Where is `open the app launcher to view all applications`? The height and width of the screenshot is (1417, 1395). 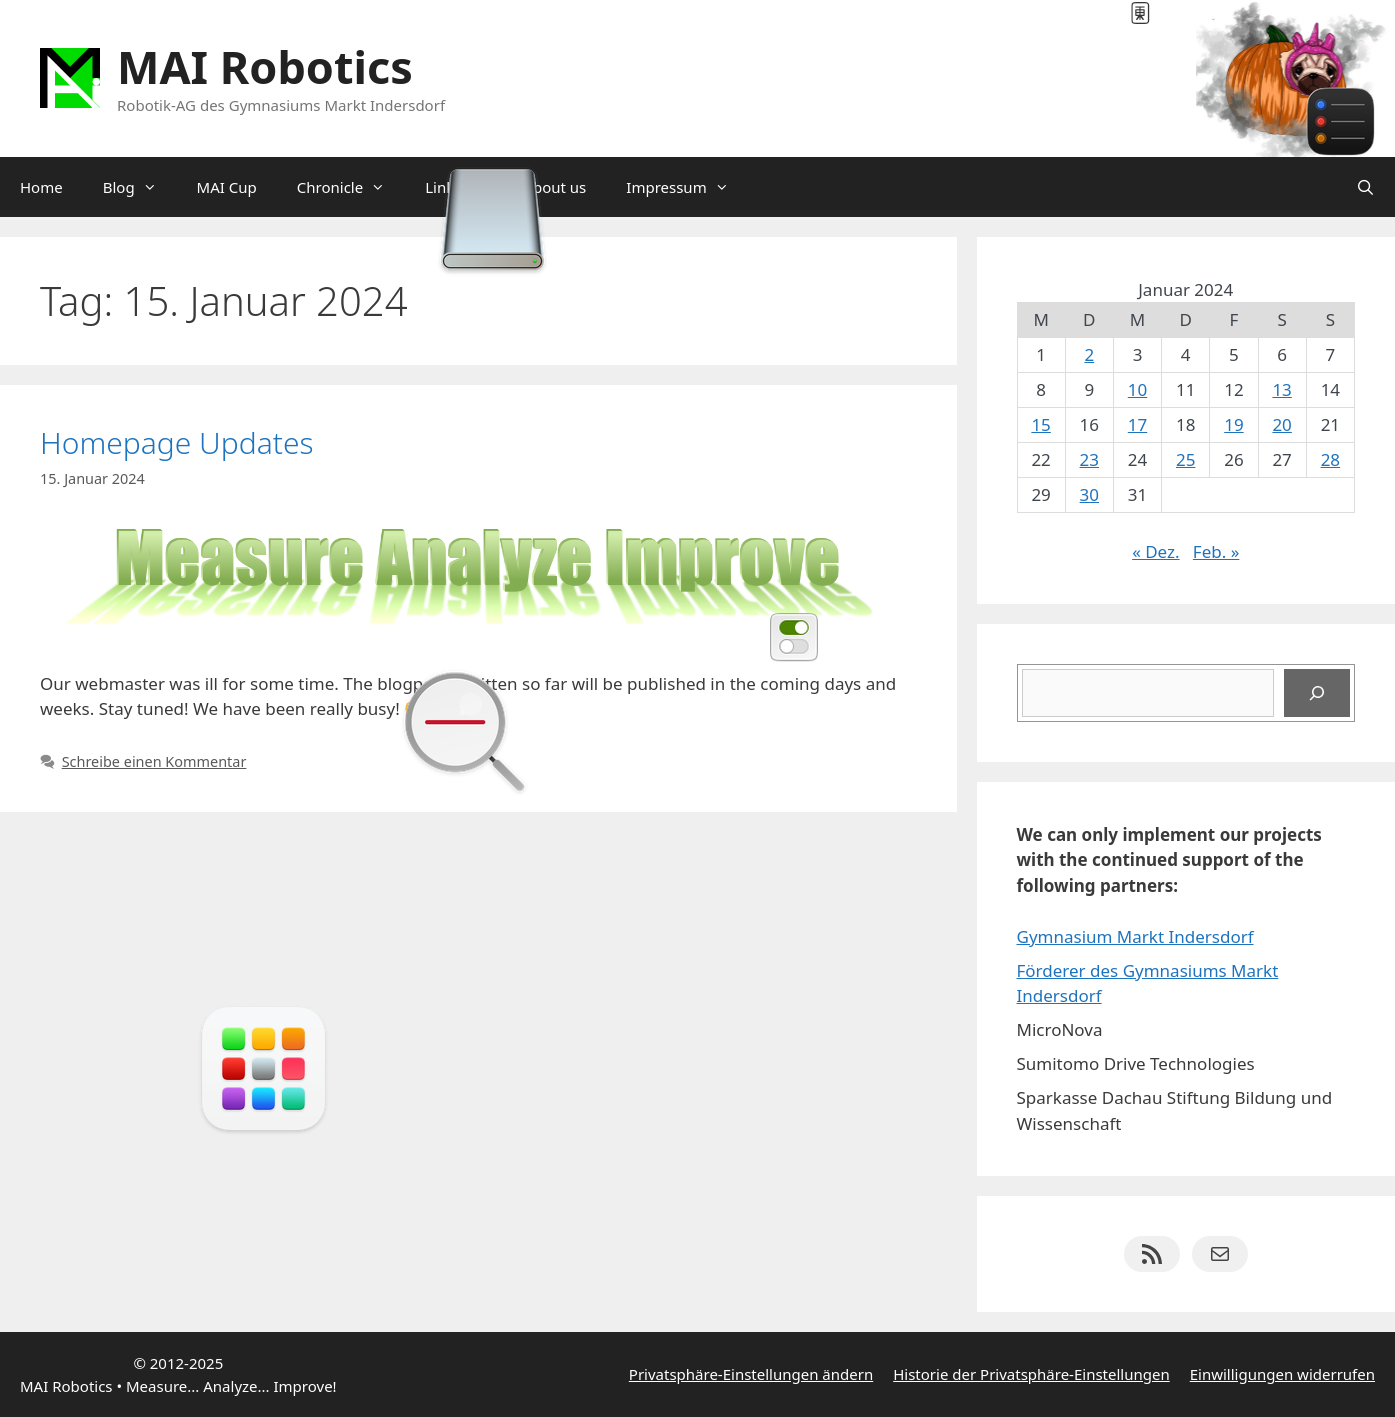 open the app launcher to view all applications is located at coordinates (263, 1068).